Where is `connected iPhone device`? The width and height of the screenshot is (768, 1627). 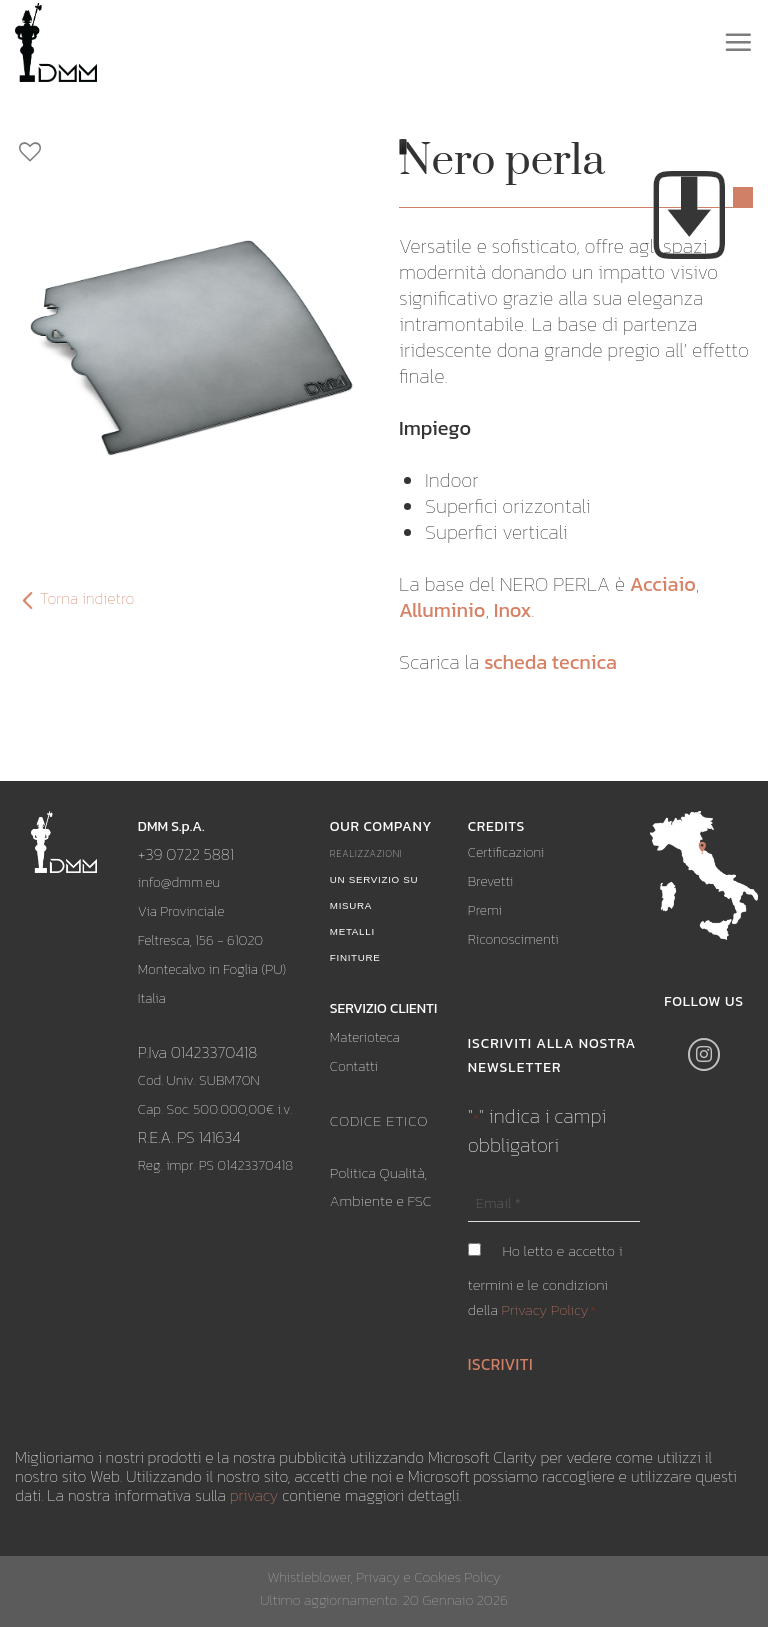
connected iPhone device is located at coordinates (403, 147).